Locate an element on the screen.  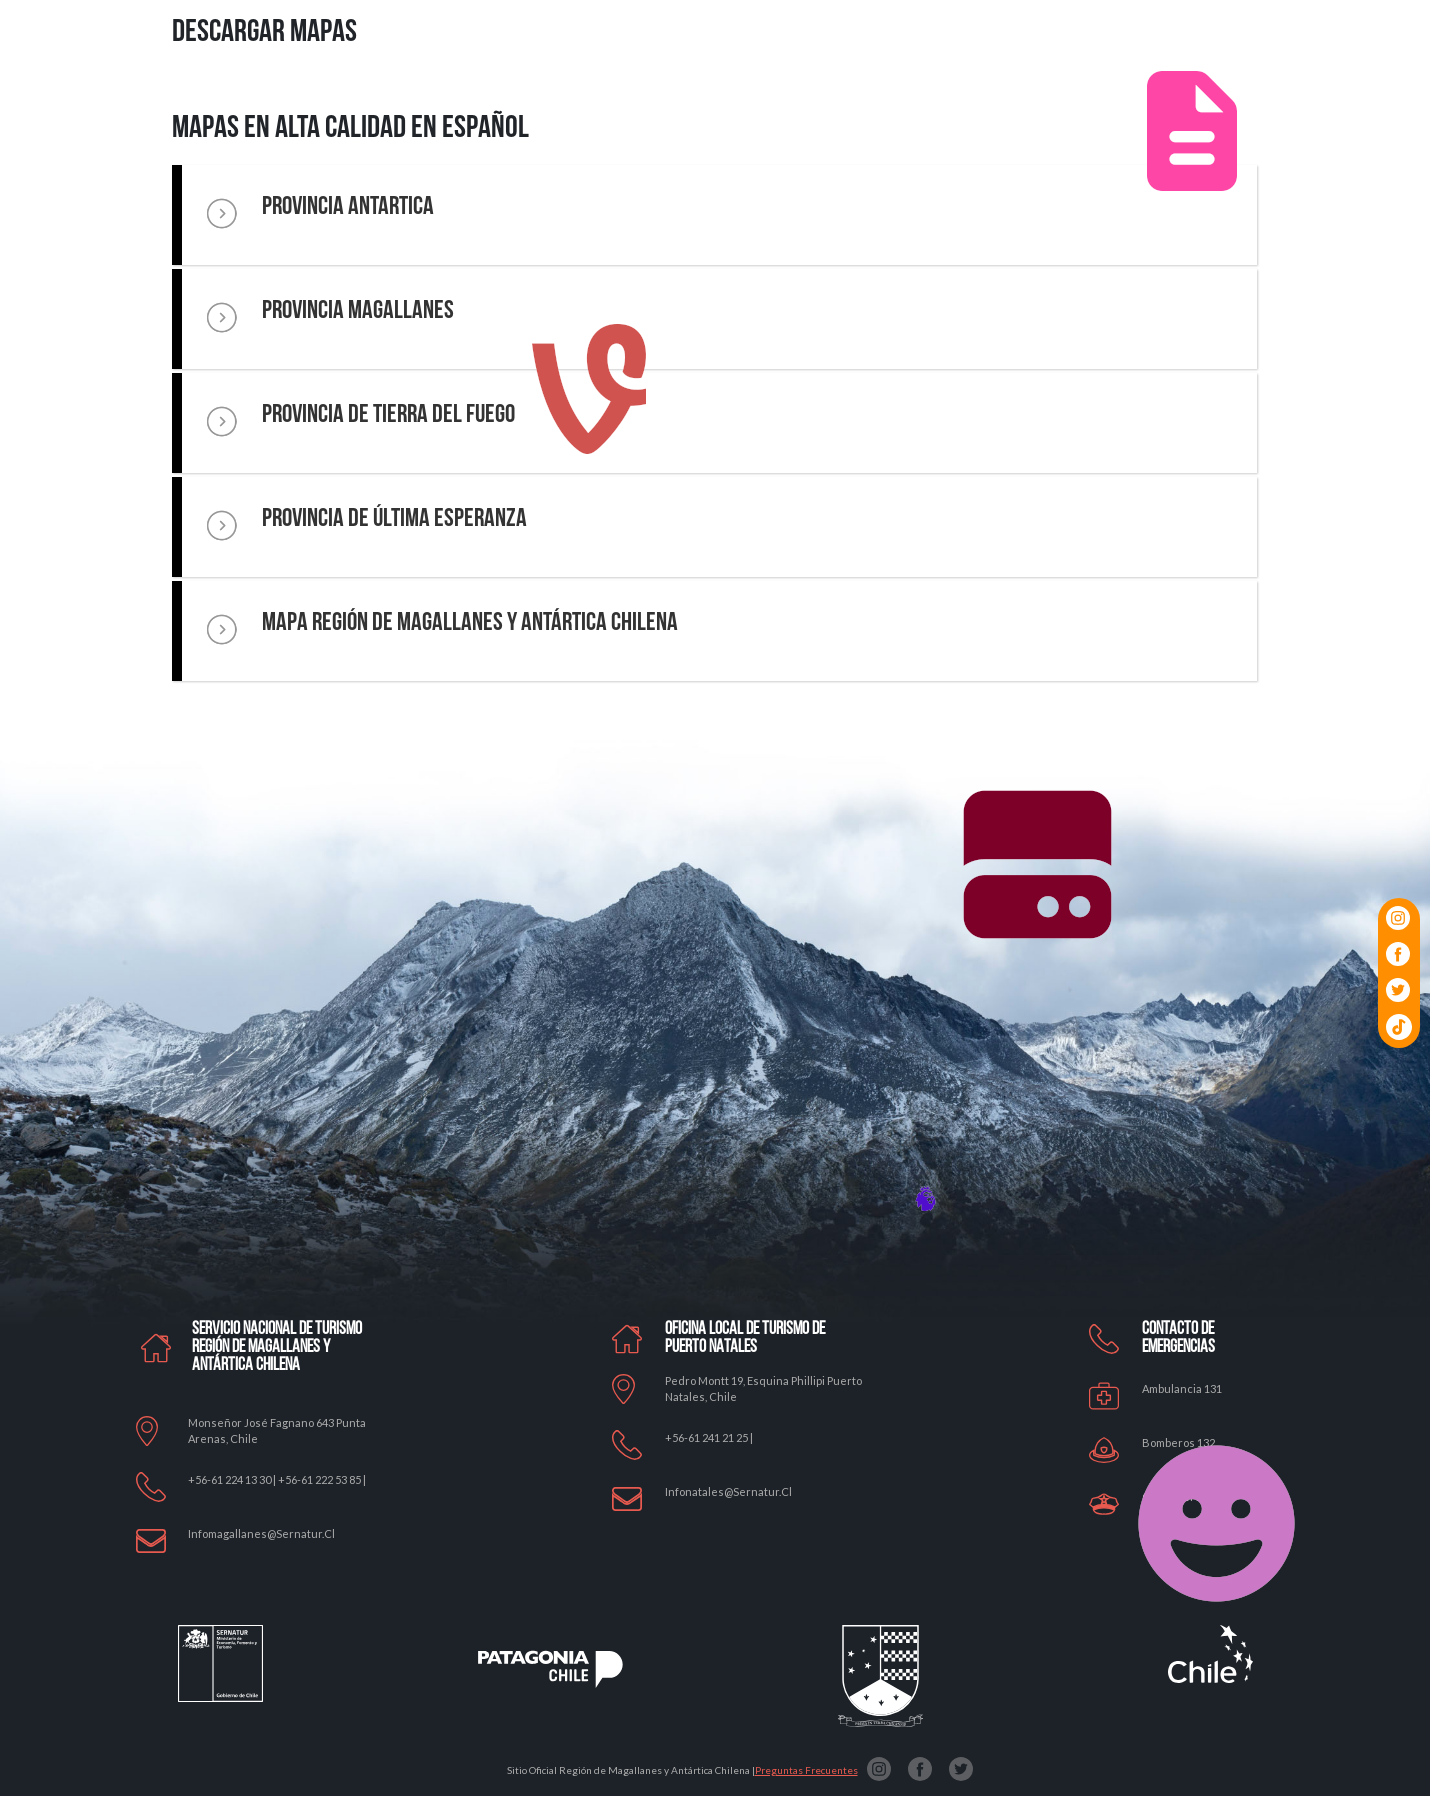
view Premier League content is located at coordinates (925, 1198).